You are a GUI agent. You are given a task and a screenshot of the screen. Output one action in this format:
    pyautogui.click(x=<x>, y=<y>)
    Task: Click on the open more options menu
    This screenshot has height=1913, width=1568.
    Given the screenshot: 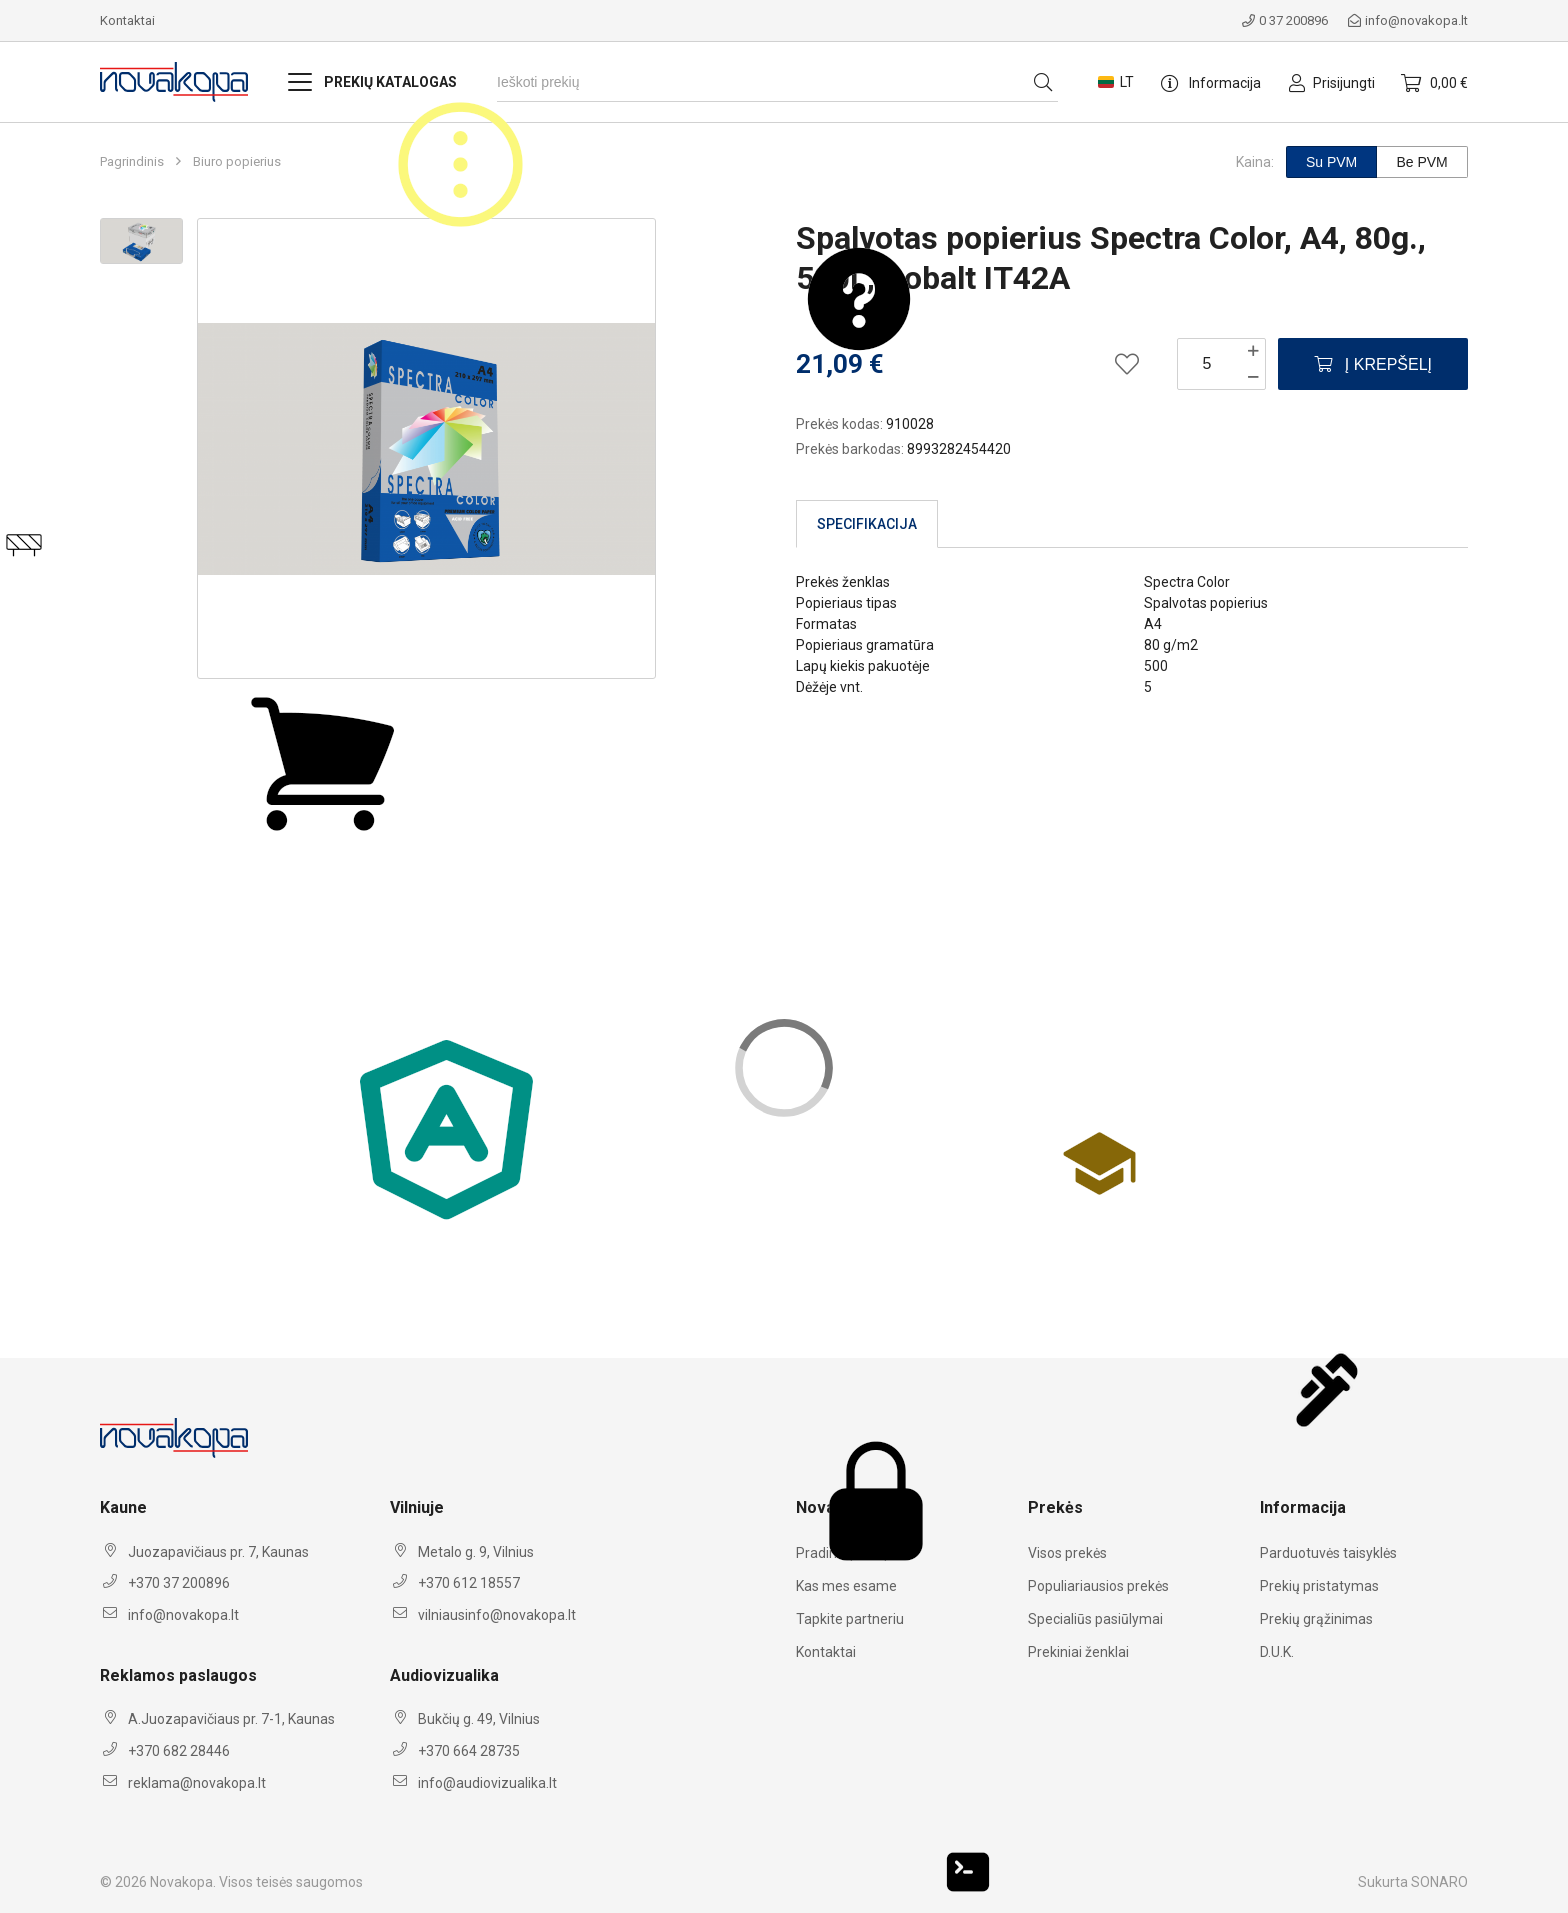 What is the action you would take?
    pyautogui.click(x=460, y=164)
    